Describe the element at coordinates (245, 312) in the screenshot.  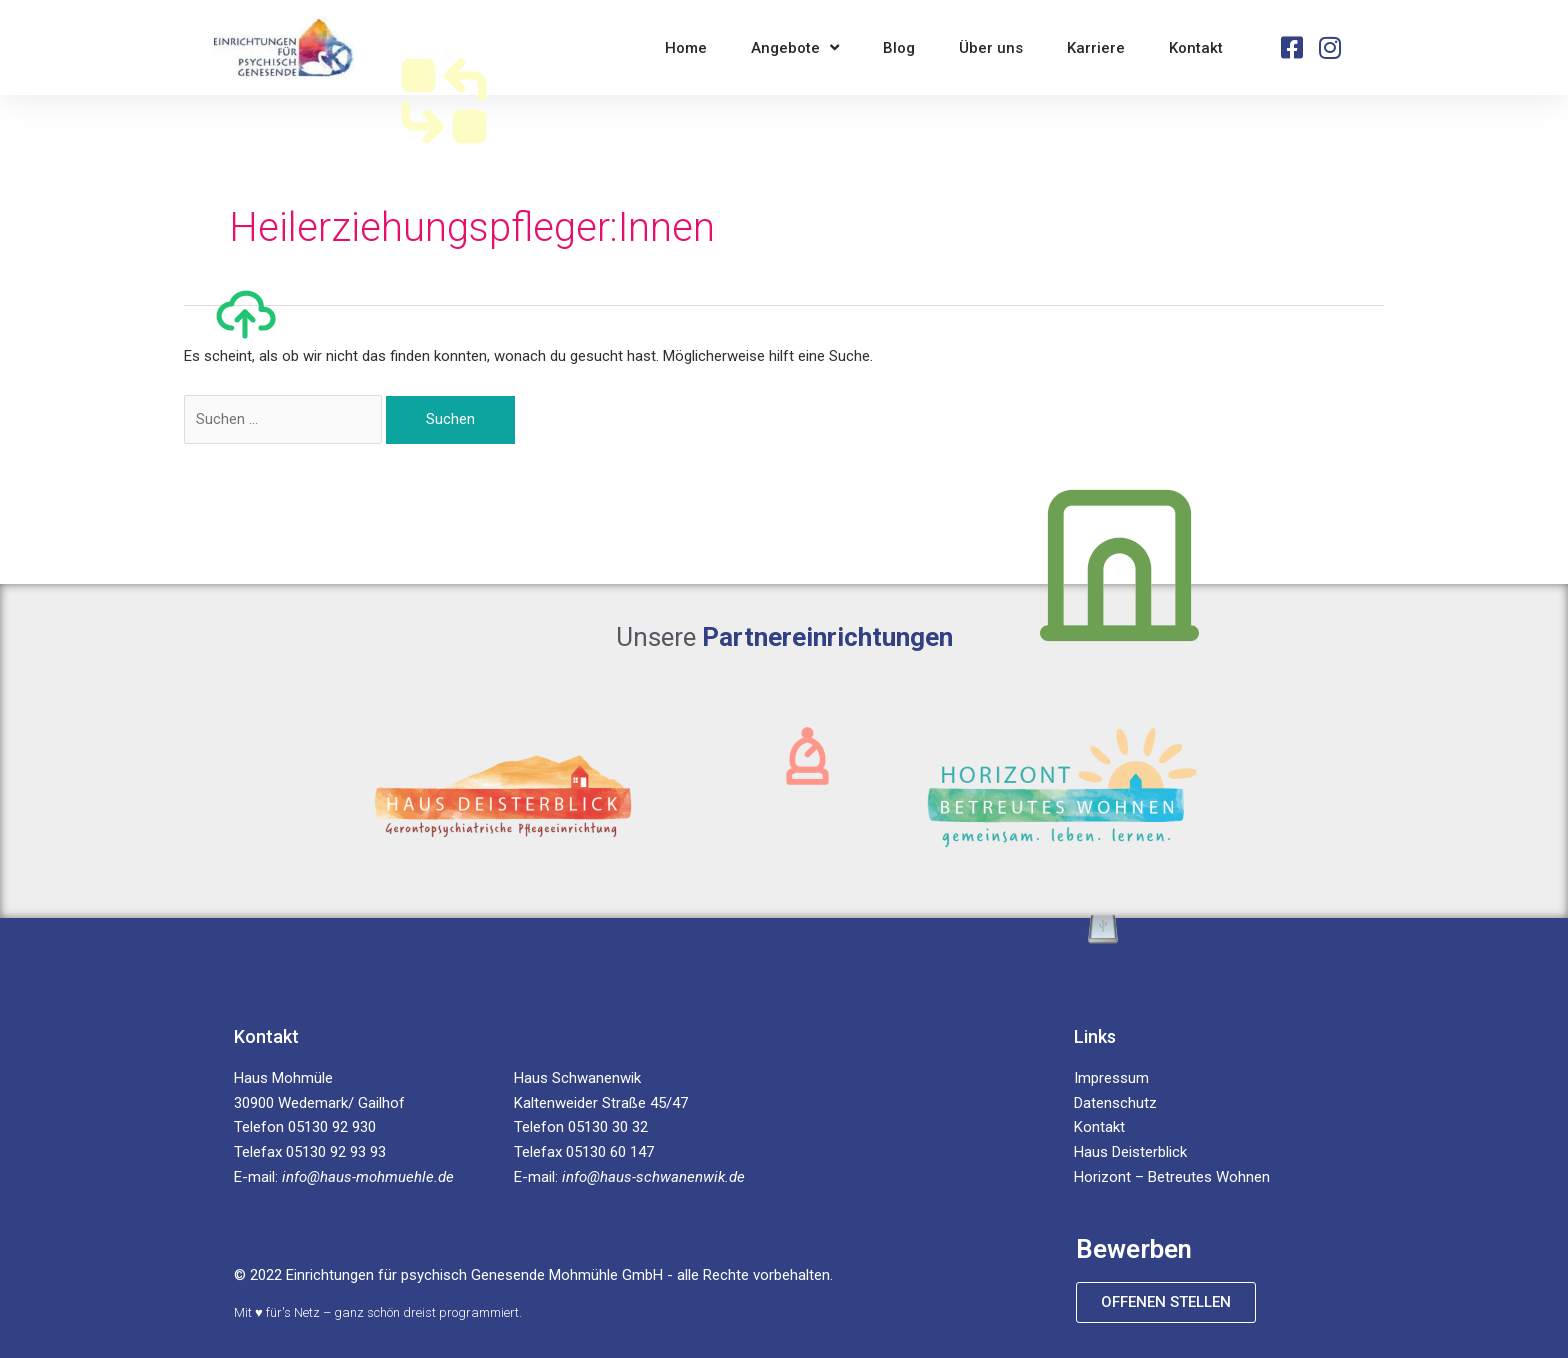
I see `upload file to cloud storage` at that location.